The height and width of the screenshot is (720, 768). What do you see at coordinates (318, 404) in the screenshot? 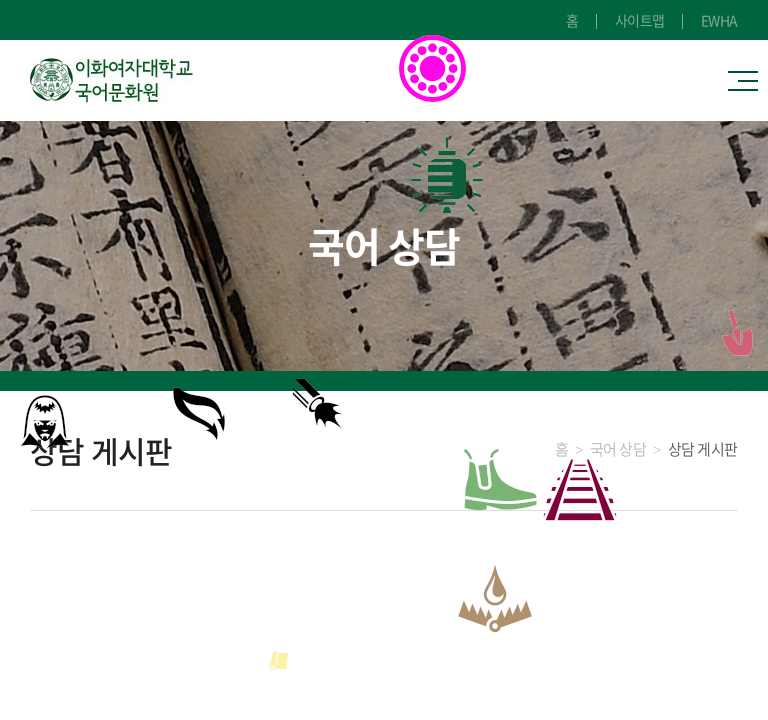
I see `indicates weapon fired or shooting action` at bounding box center [318, 404].